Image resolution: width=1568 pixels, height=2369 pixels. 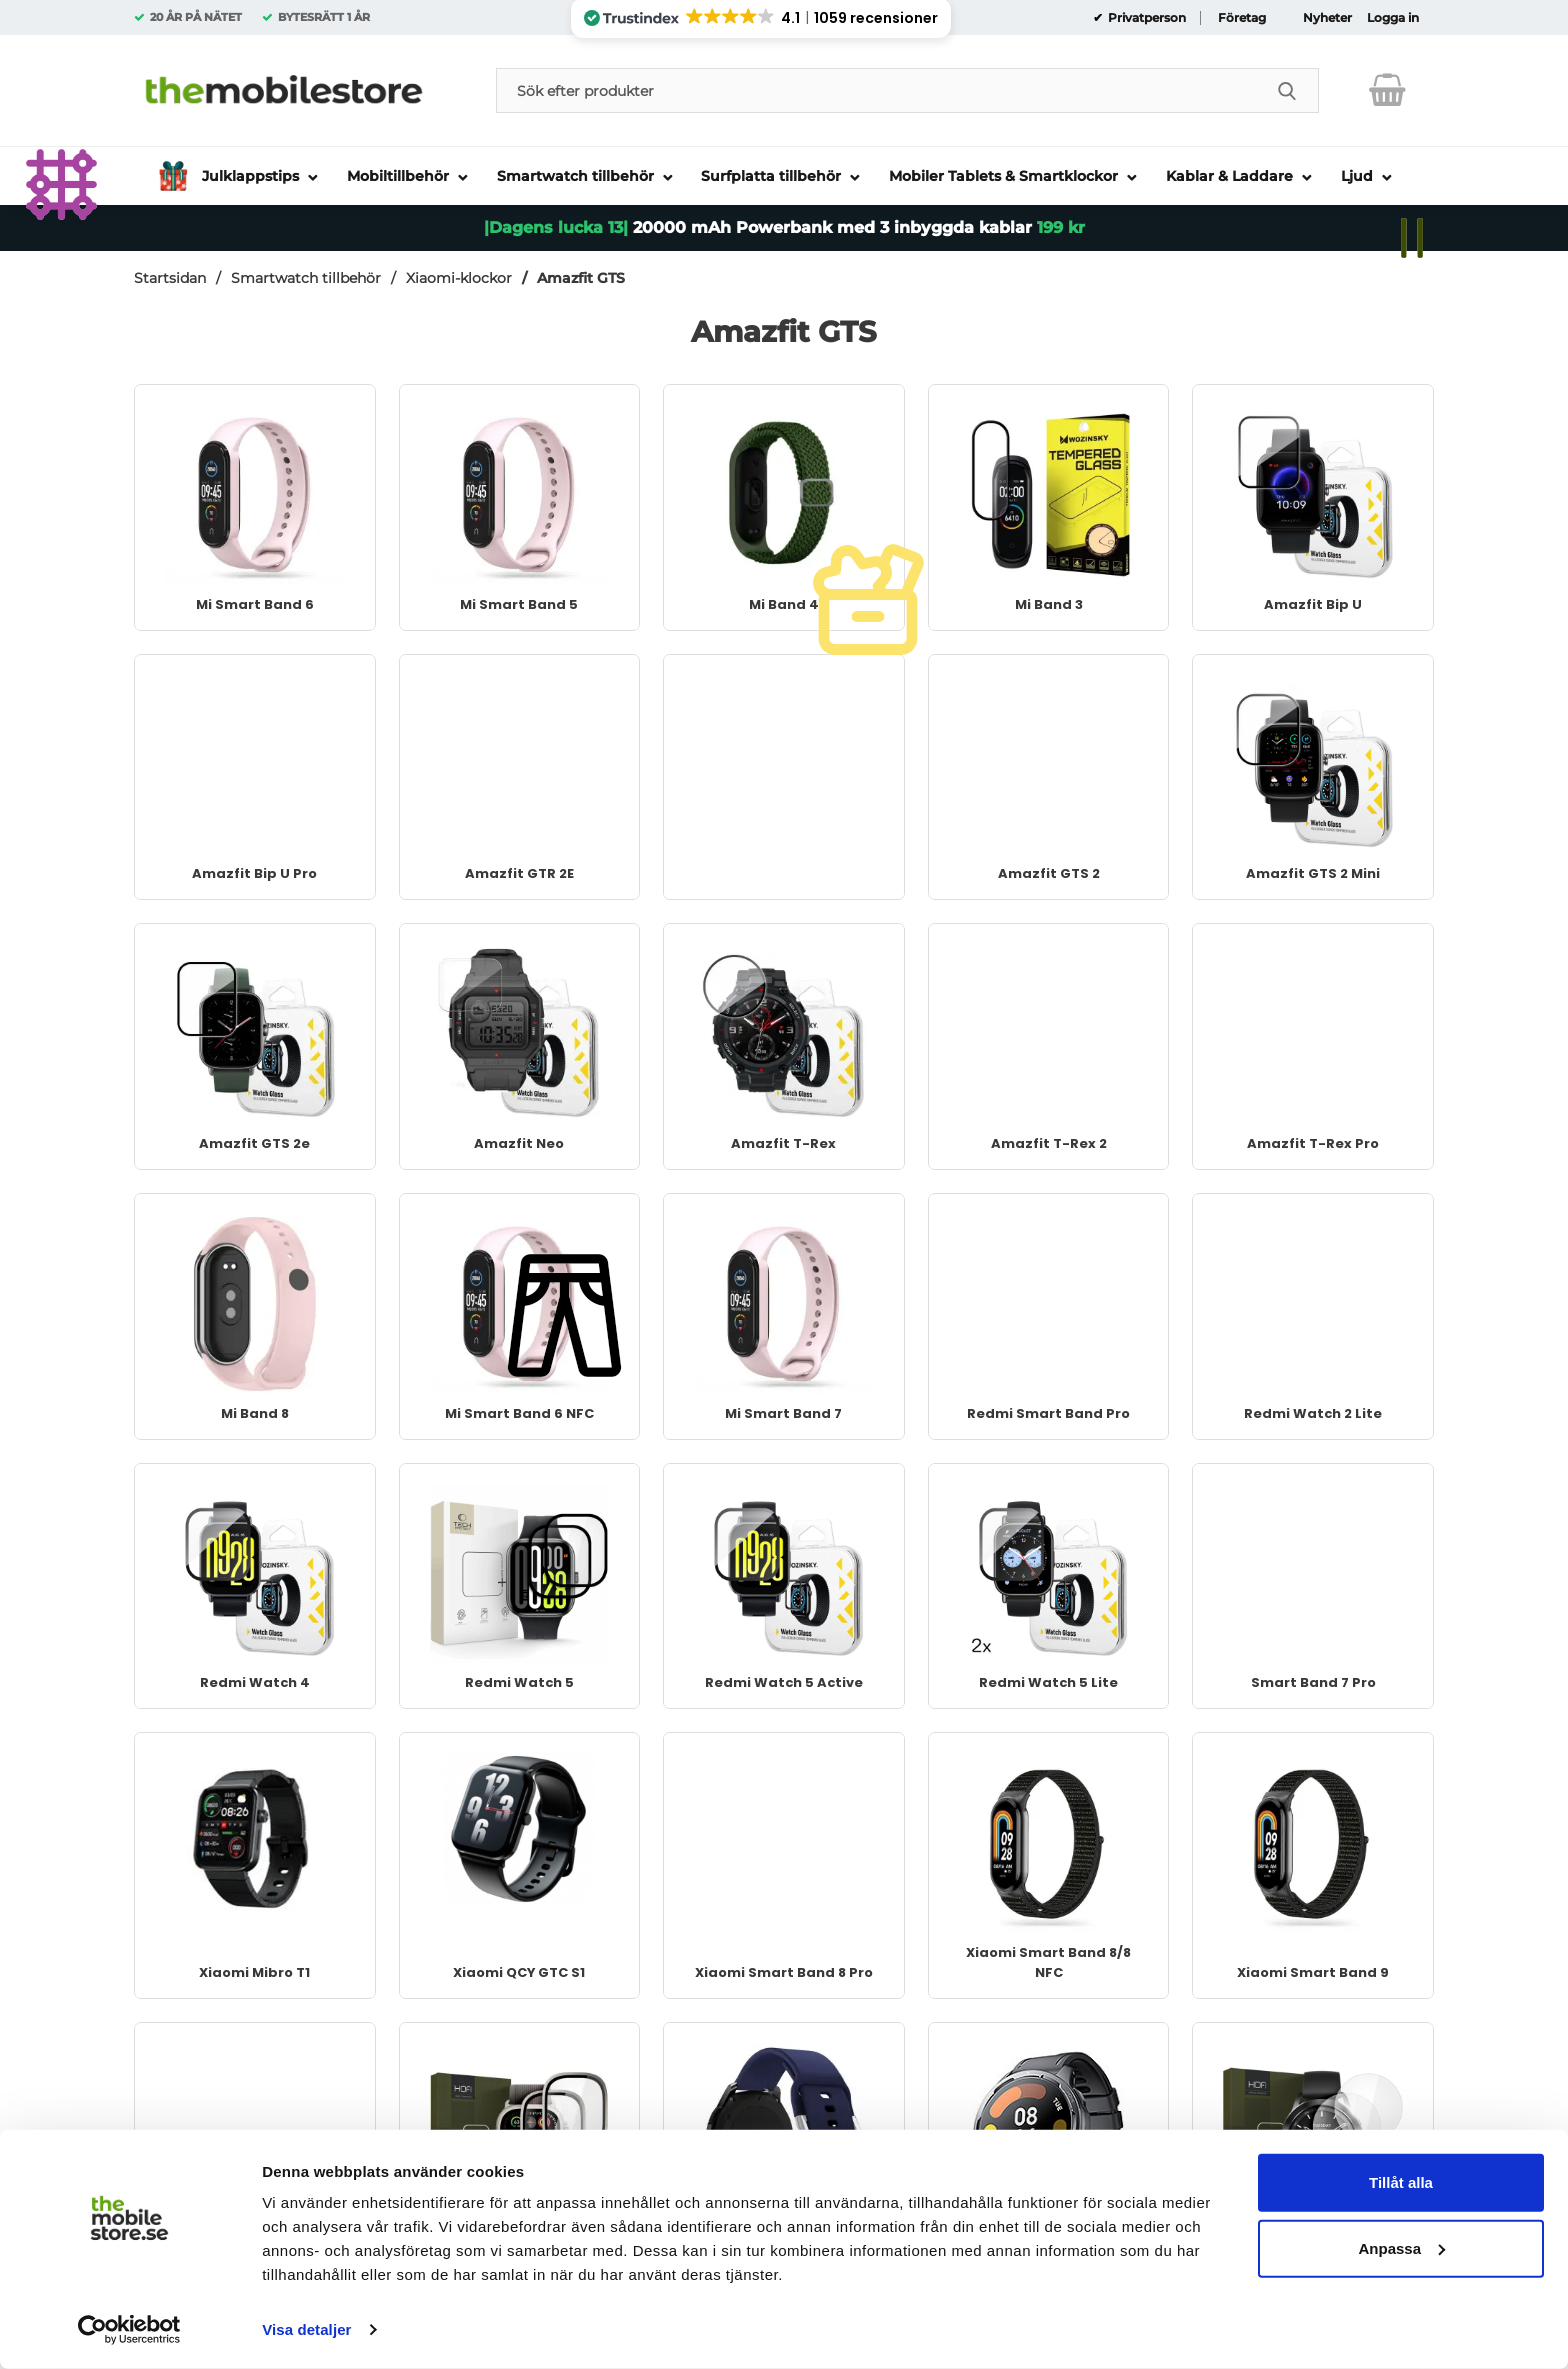 I want to click on view data points on a grid chart, so click(x=61, y=184).